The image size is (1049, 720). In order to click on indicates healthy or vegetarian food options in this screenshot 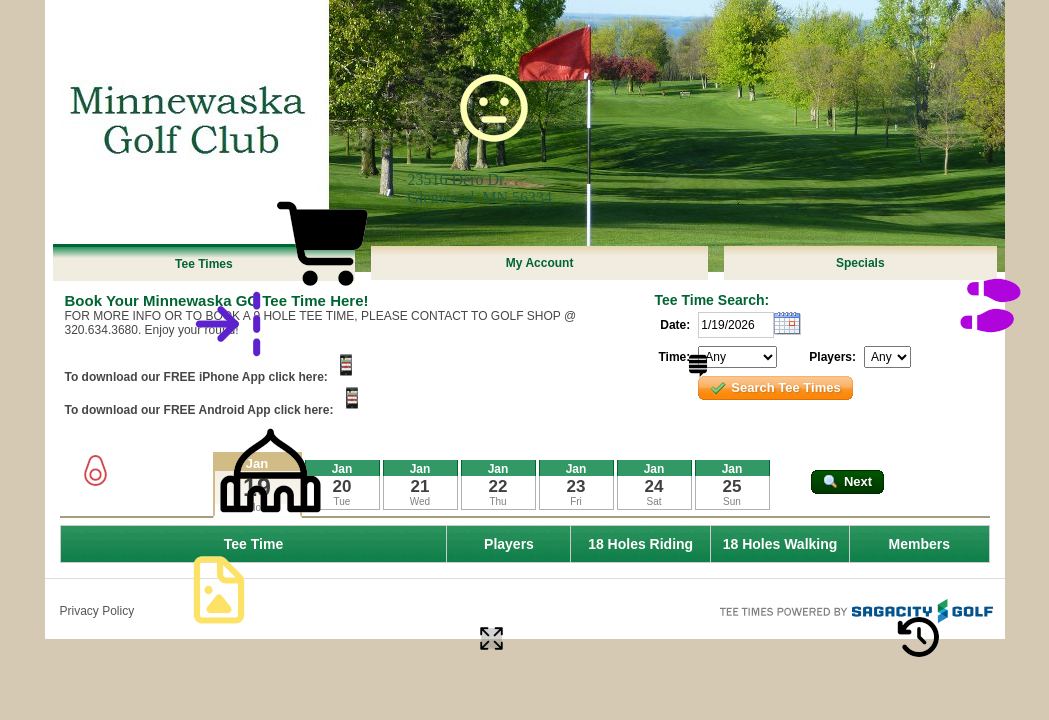, I will do `click(95, 470)`.